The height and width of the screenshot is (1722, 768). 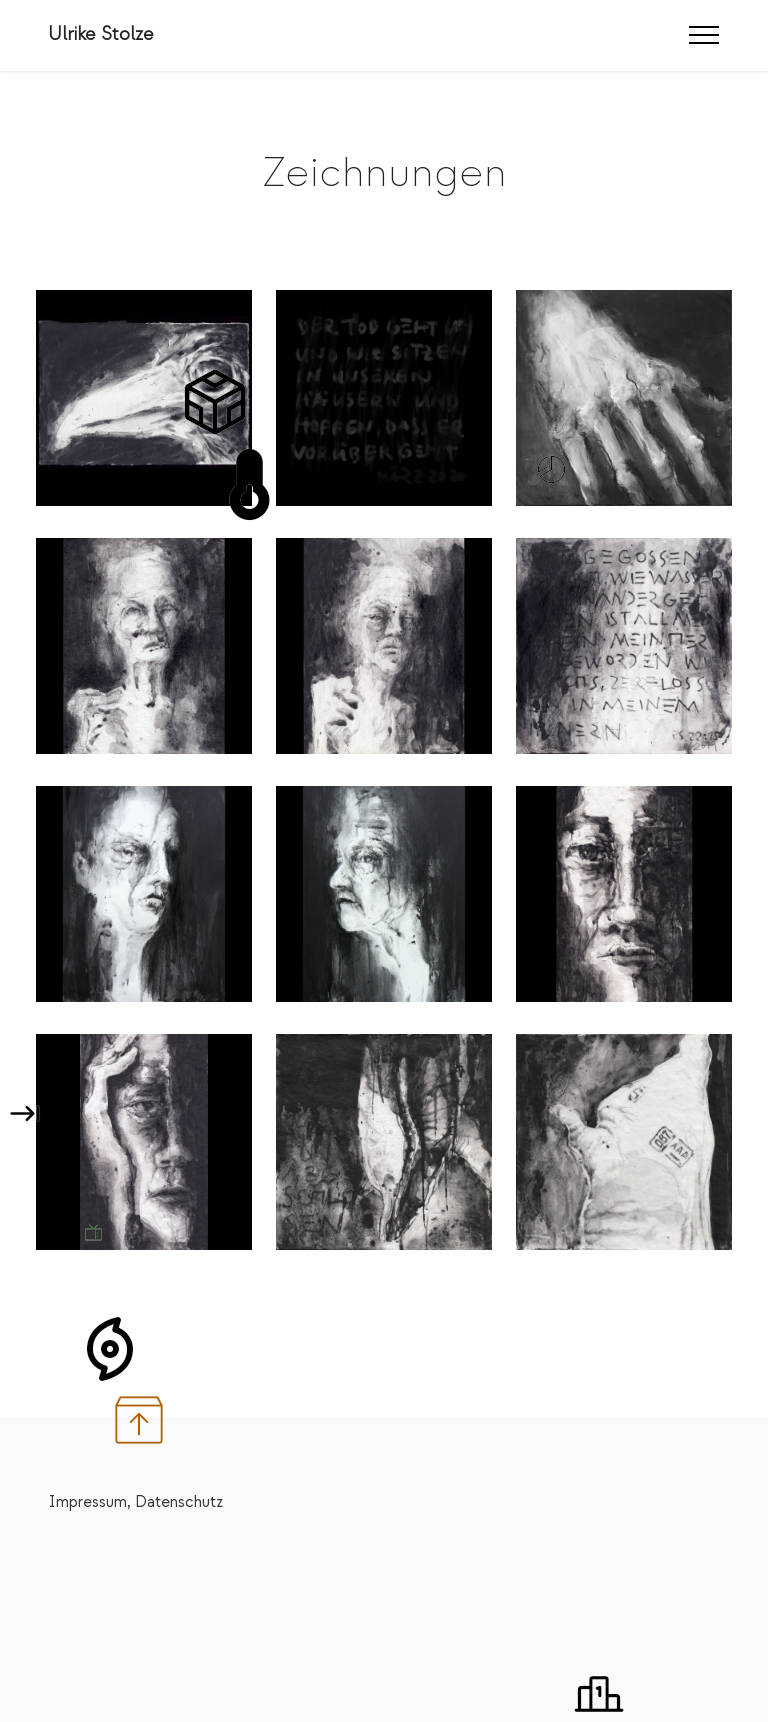 I want to click on view a segment of analytics data, so click(x=551, y=469).